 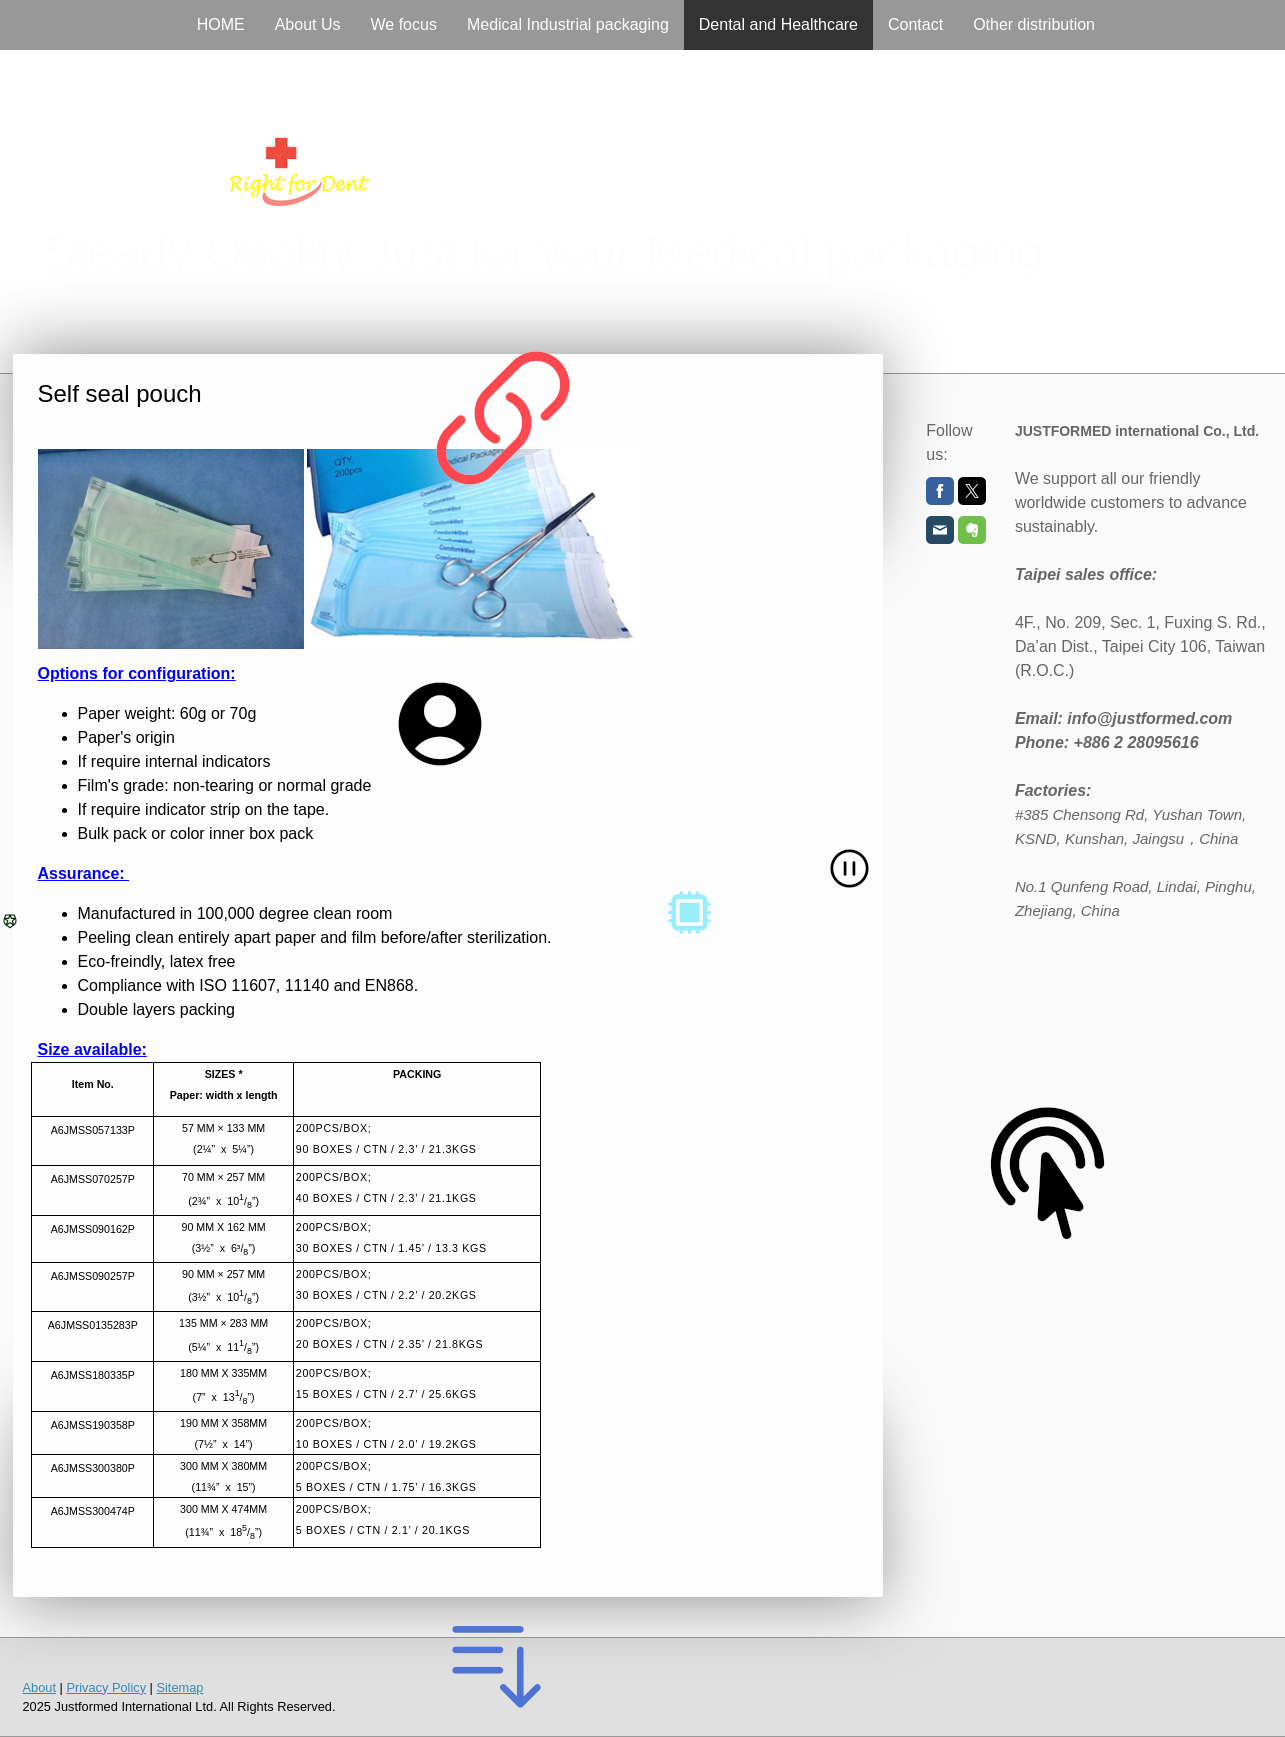 I want to click on copy or share a link, so click(x=503, y=418).